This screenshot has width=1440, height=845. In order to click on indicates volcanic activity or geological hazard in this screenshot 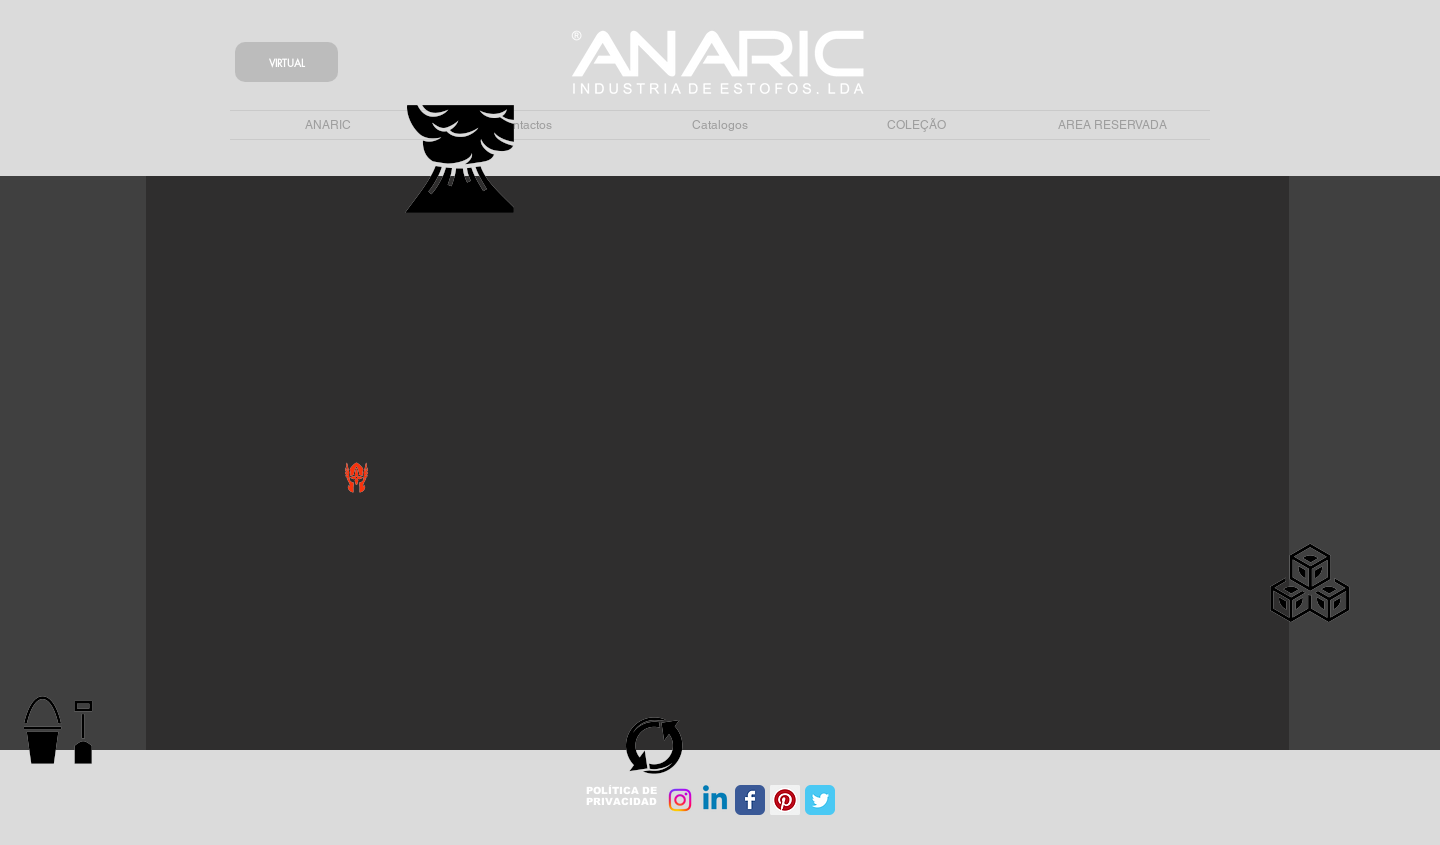, I will do `click(460, 159)`.